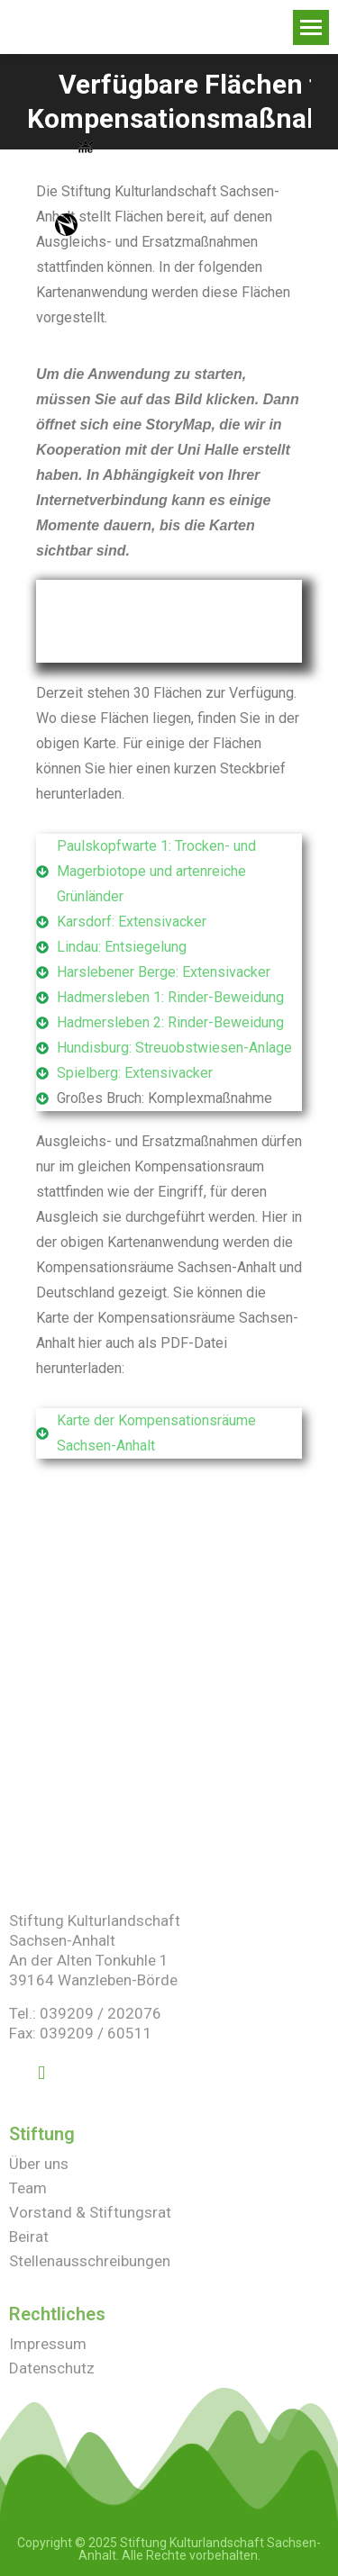 This screenshot has width=338, height=2576. Describe the element at coordinates (86, 147) in the screenshot. I see `visit GoFundMe website or app` at that location.